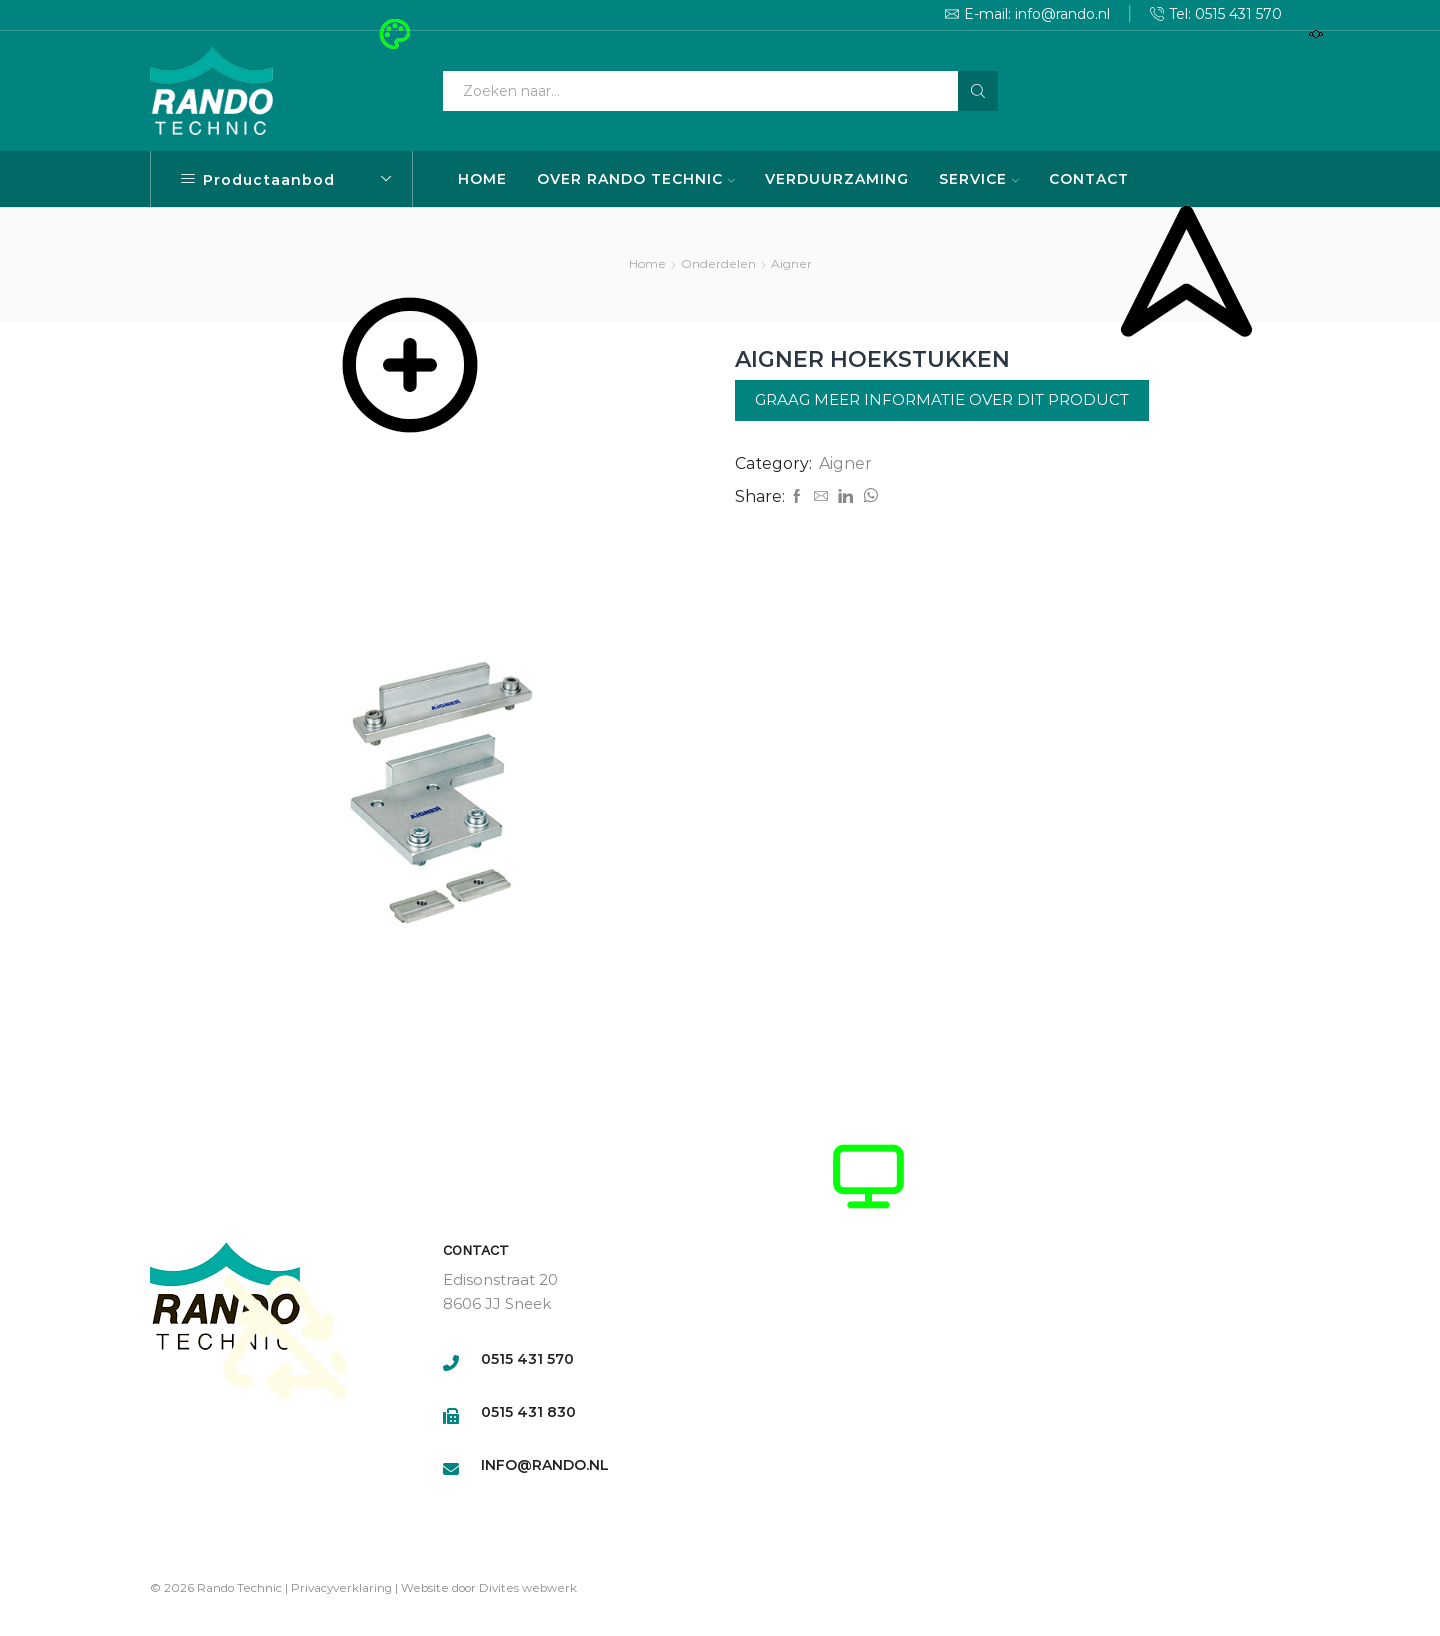 This screenshot has height=1636, width=1440. What do you see at coordinates (1316, 34) in the screenshot?
I see `open nextcloud app` at bounding box center [1316, 34].